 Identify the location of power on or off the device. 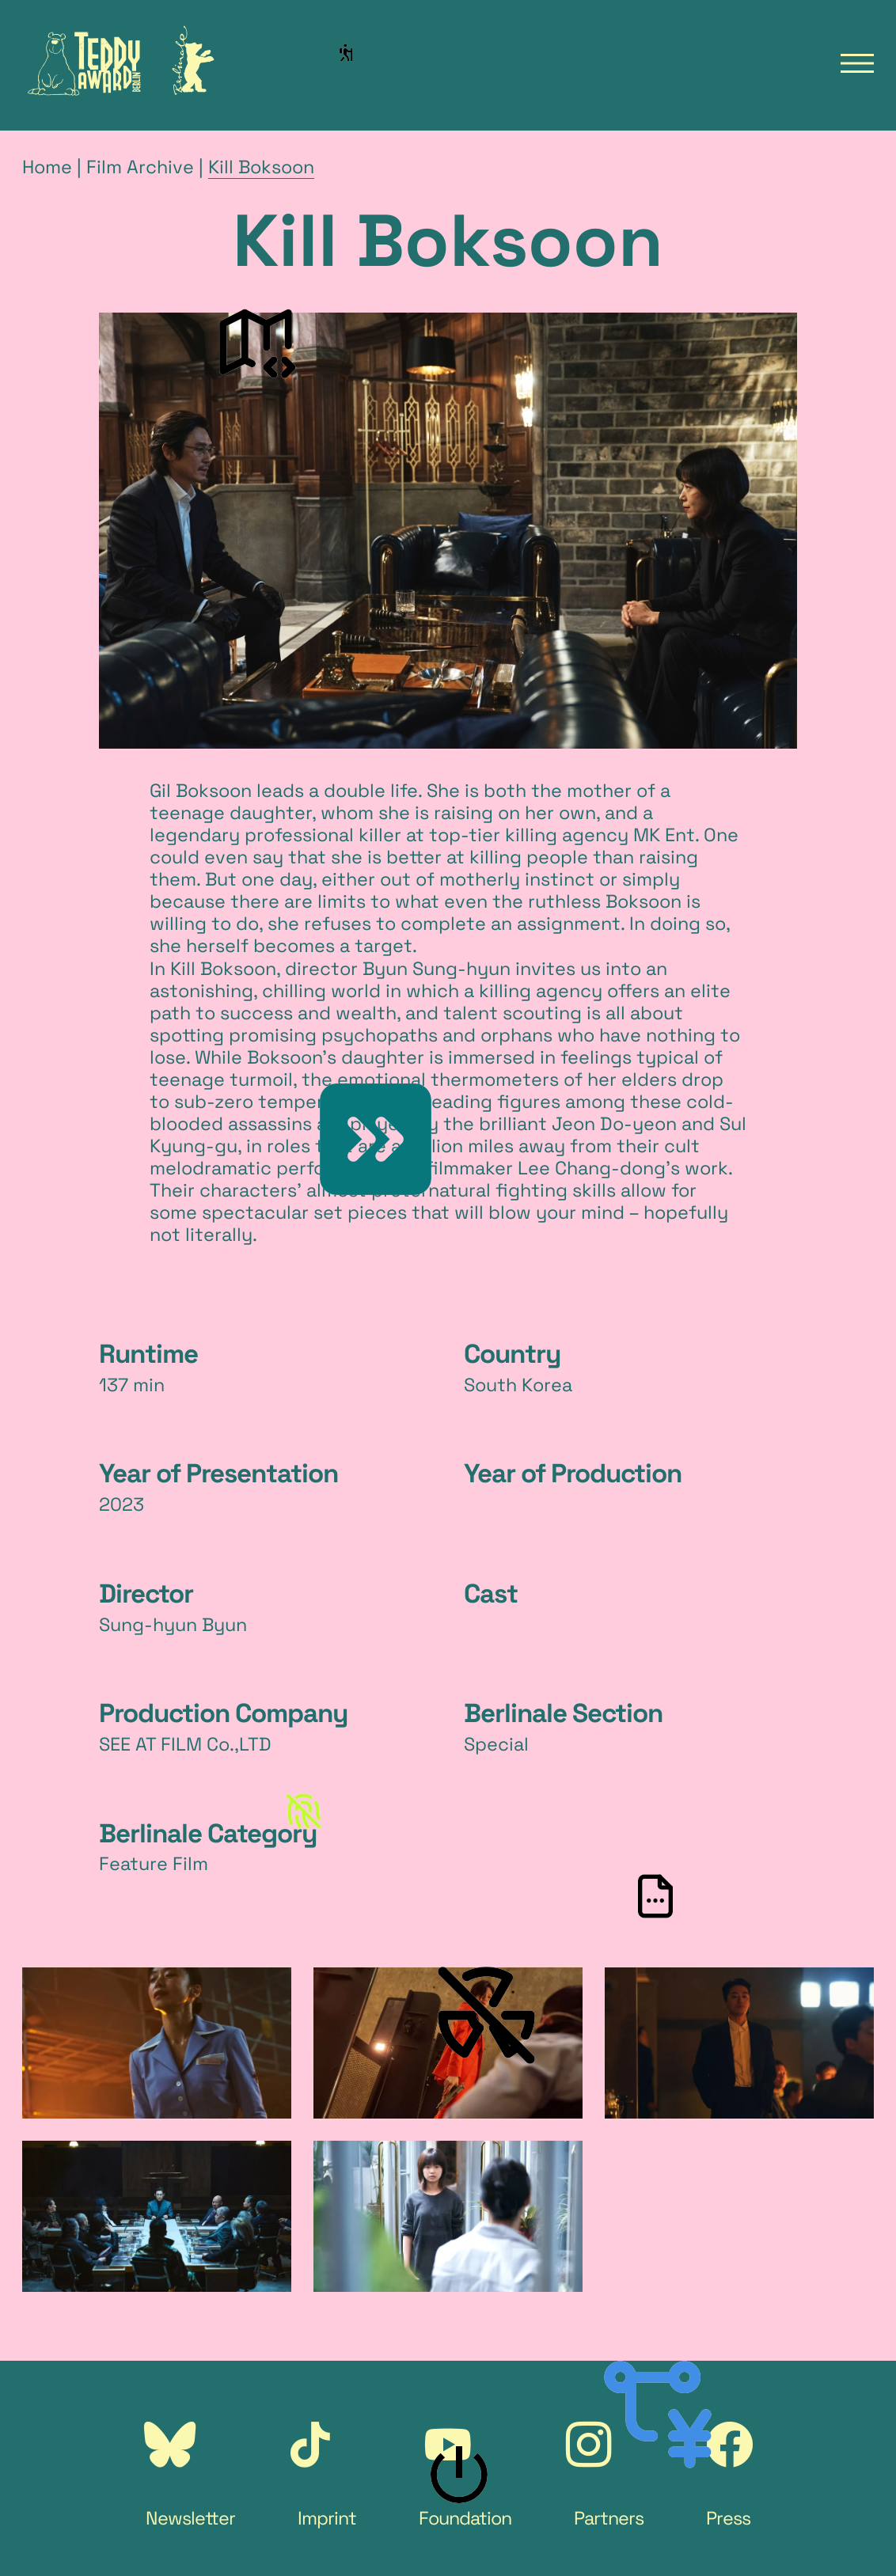
(459, 2475).